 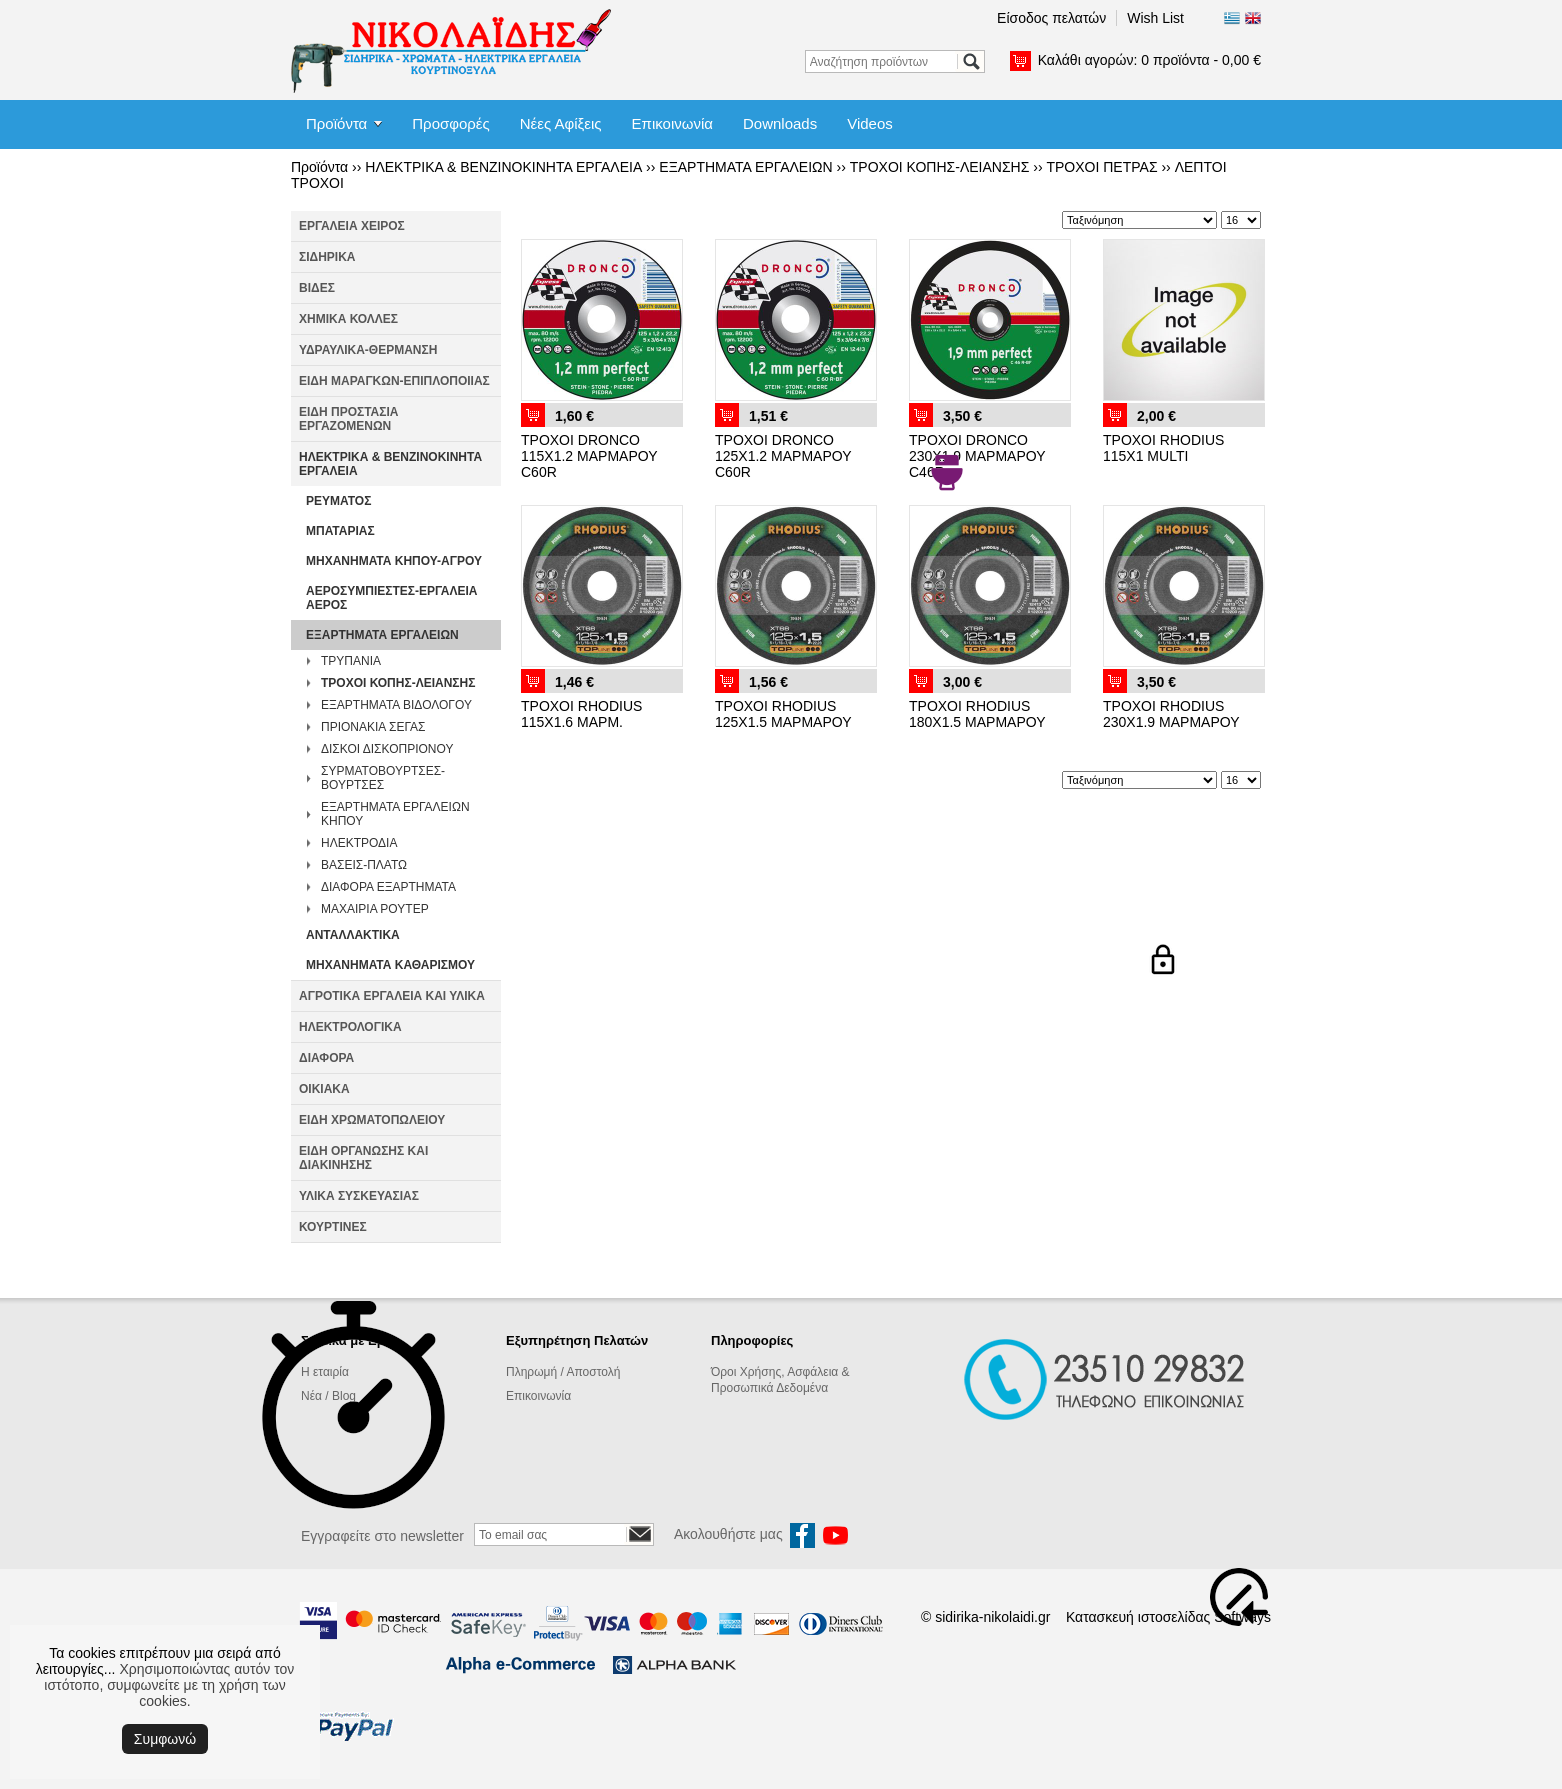 I want to click on lock or secure this item, so click(x=1163, y=960).